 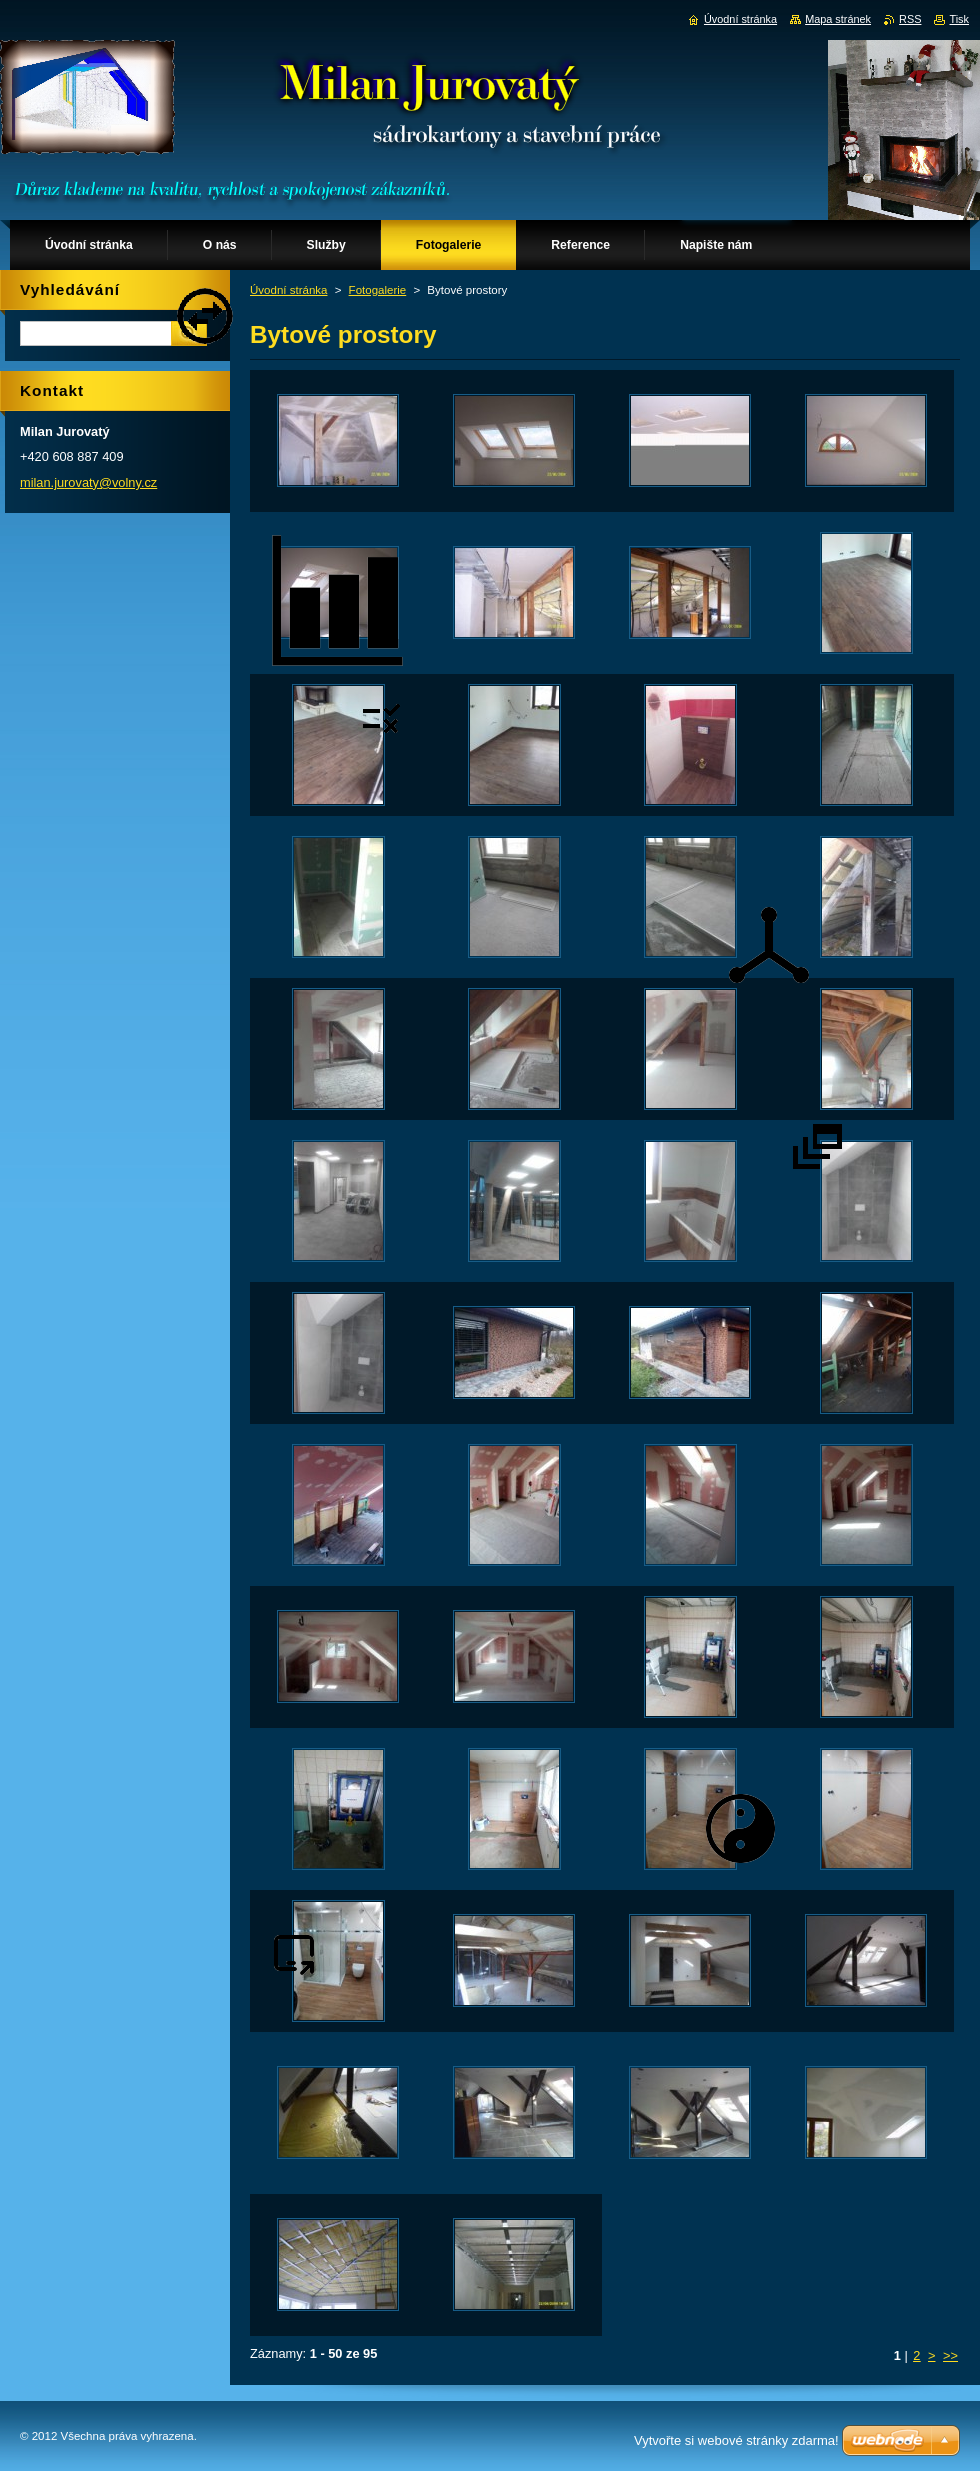 I want to click on view validation rules or criteria, so click(x=381, y=718).